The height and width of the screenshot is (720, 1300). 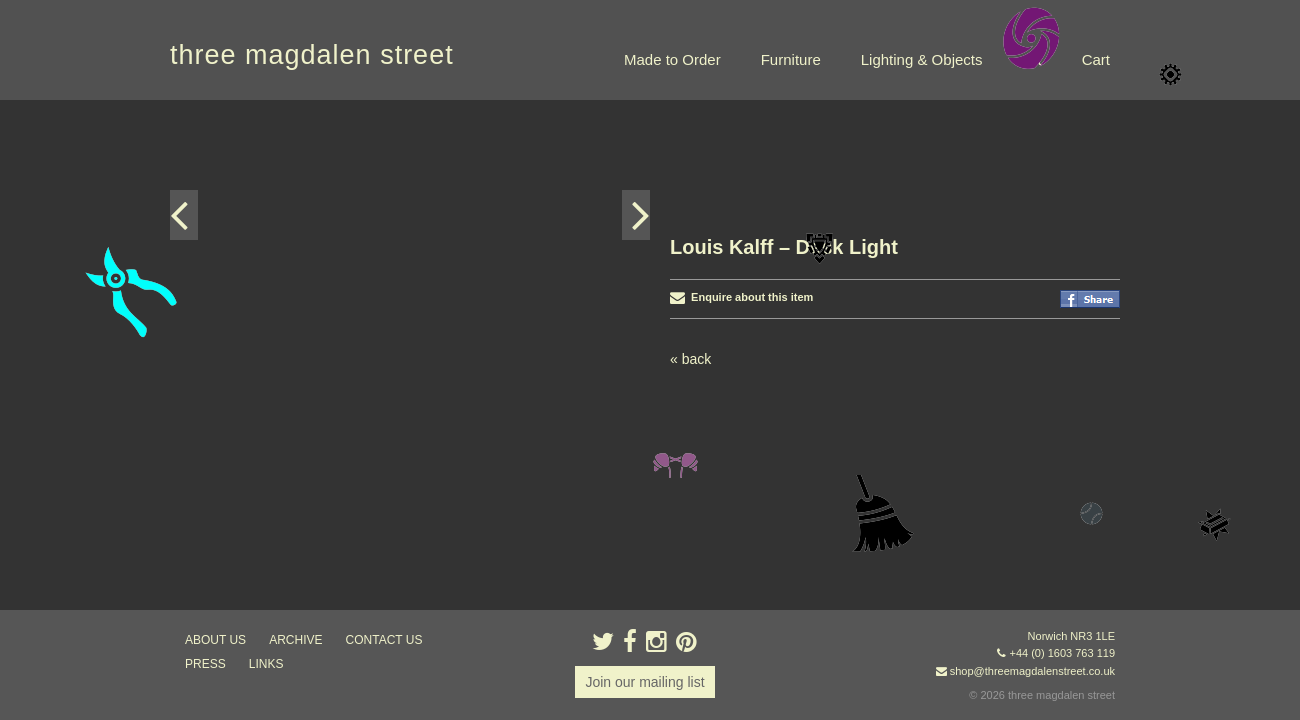 I want to click on access game settings or configuration options, so click(x=1170, y=74).